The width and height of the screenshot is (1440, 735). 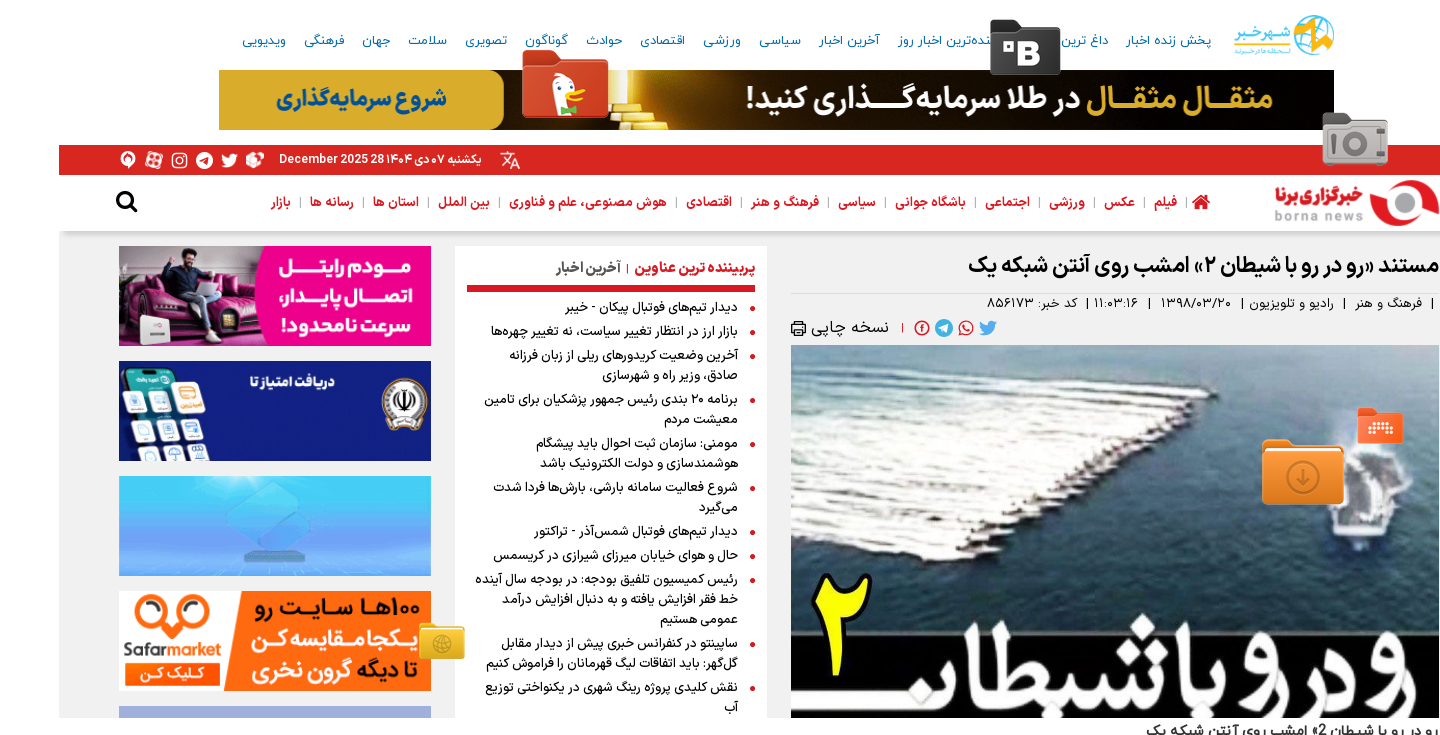 What do you see at coordinates (1303, 472) in the screenshot?
I see `access your downloads folder` at bounding box center [1303, 472].